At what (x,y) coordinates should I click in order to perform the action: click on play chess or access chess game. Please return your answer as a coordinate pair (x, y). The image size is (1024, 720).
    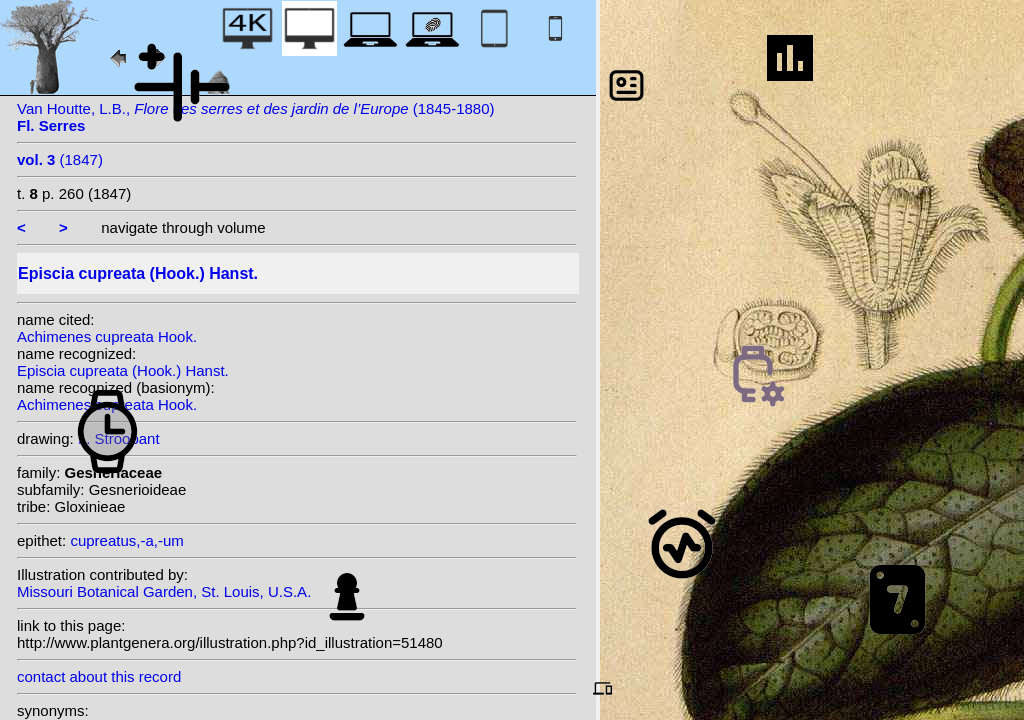
    Looking at the image, I should click on (347, 598).